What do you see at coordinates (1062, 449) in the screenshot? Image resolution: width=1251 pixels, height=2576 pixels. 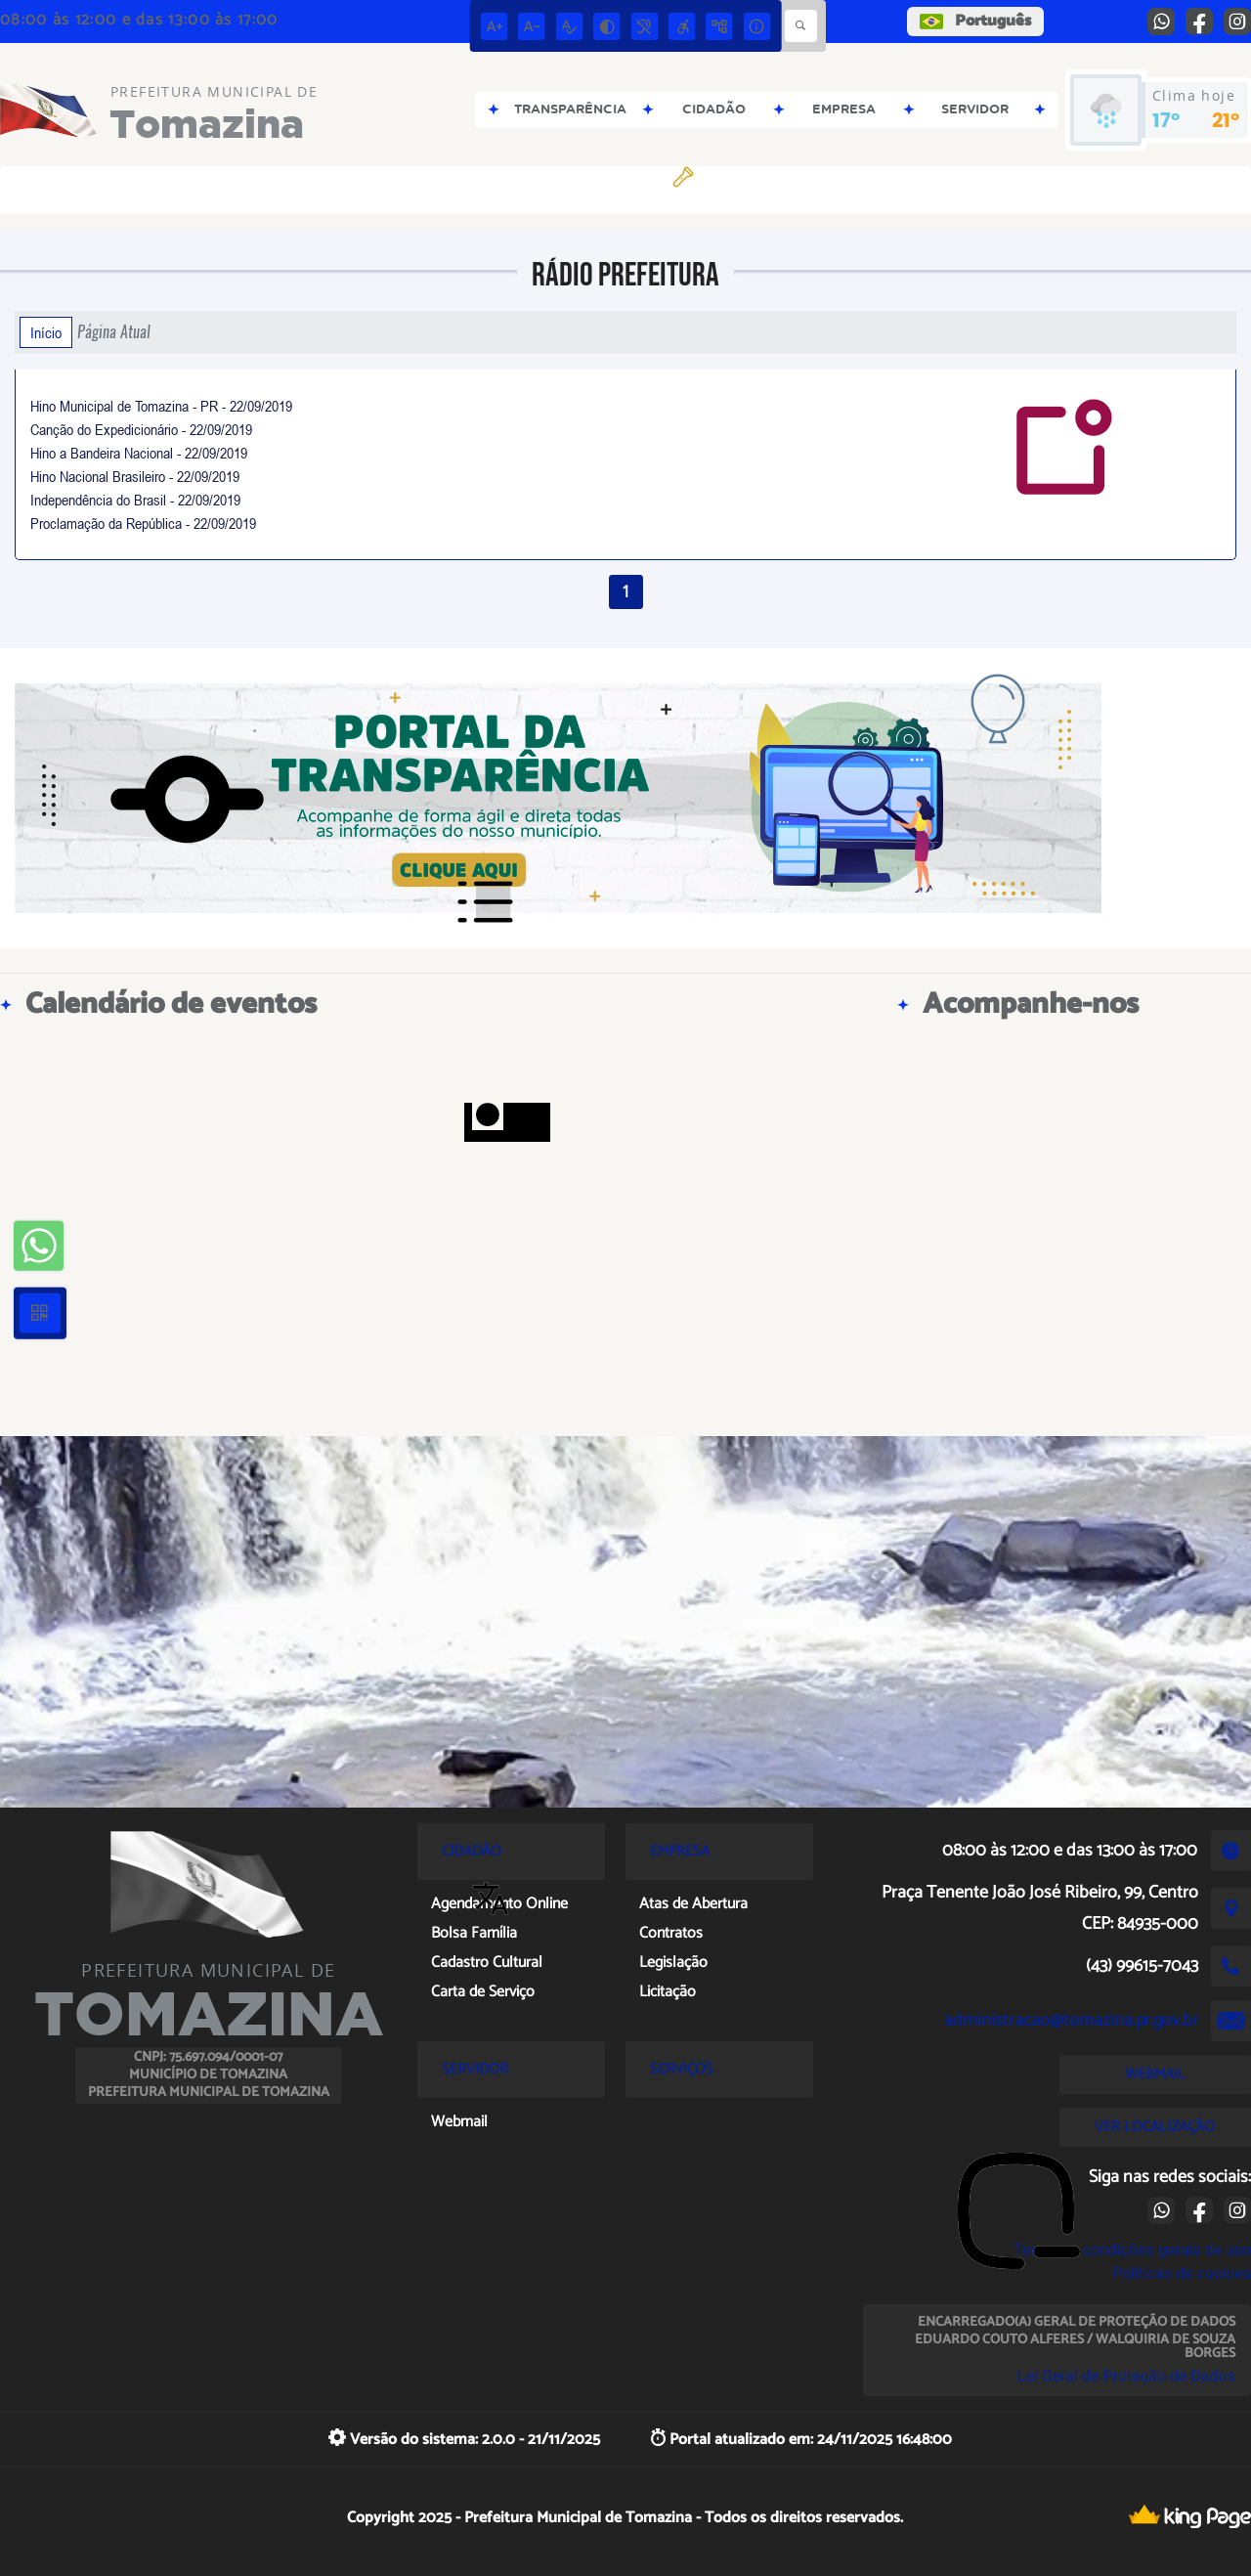 I see `view notifications` at bounding box center [1062, 449].